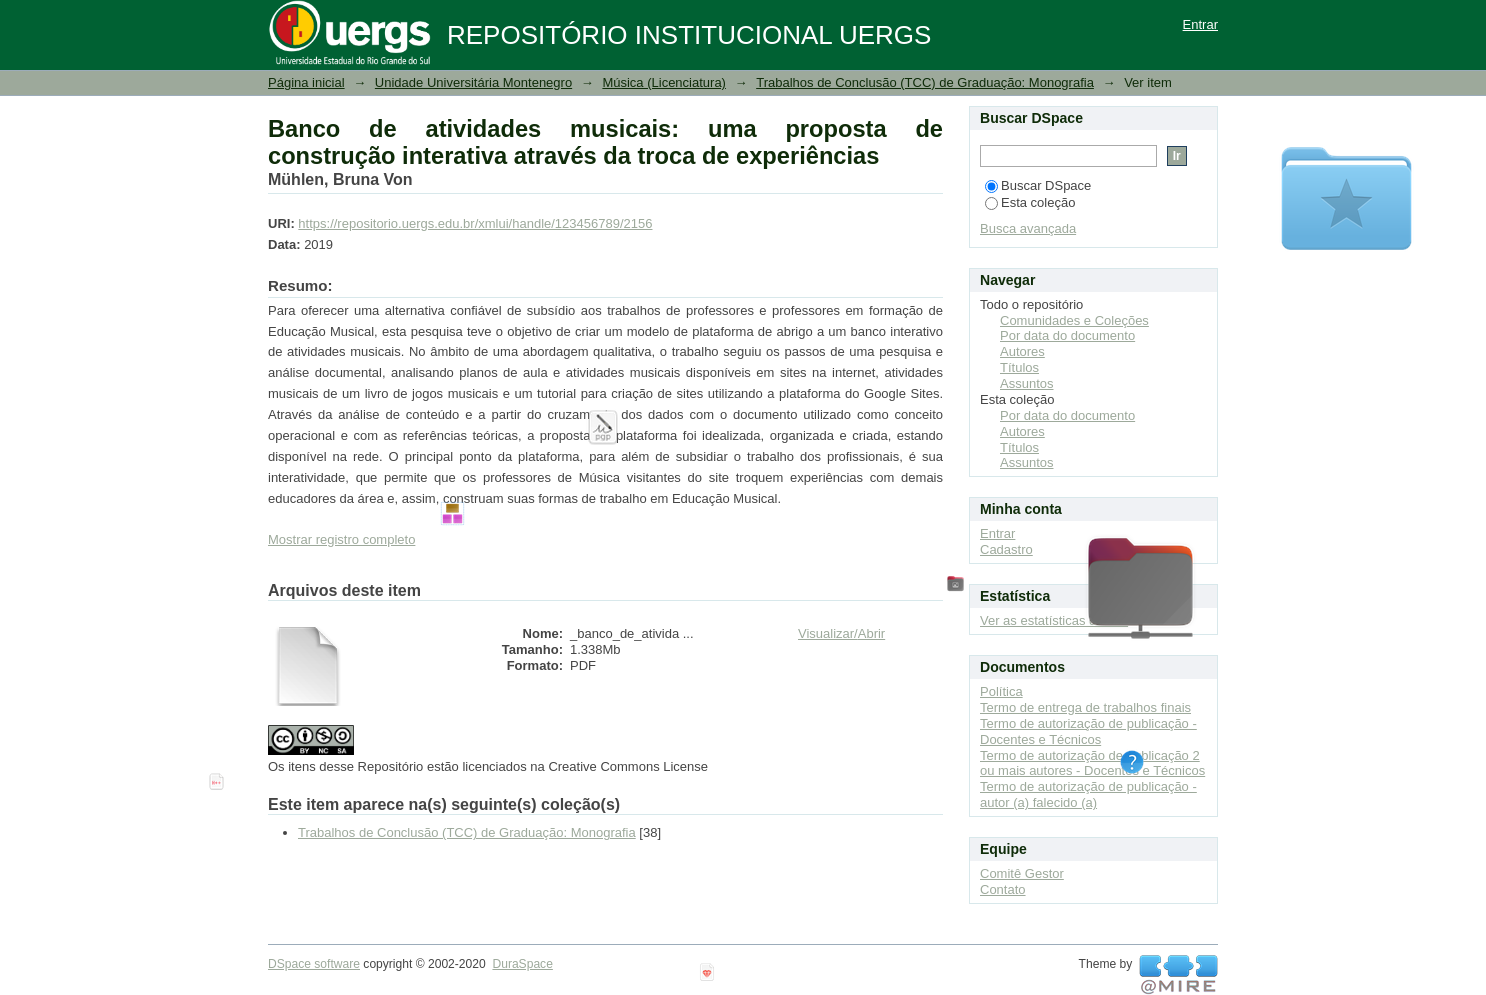 This screenshot has width=1486, height=995. What do you see at coordinates (603, 427) in the screenshot?
I see `a PGP signature file for verifying authenticity` at bounding box center [603, 427].